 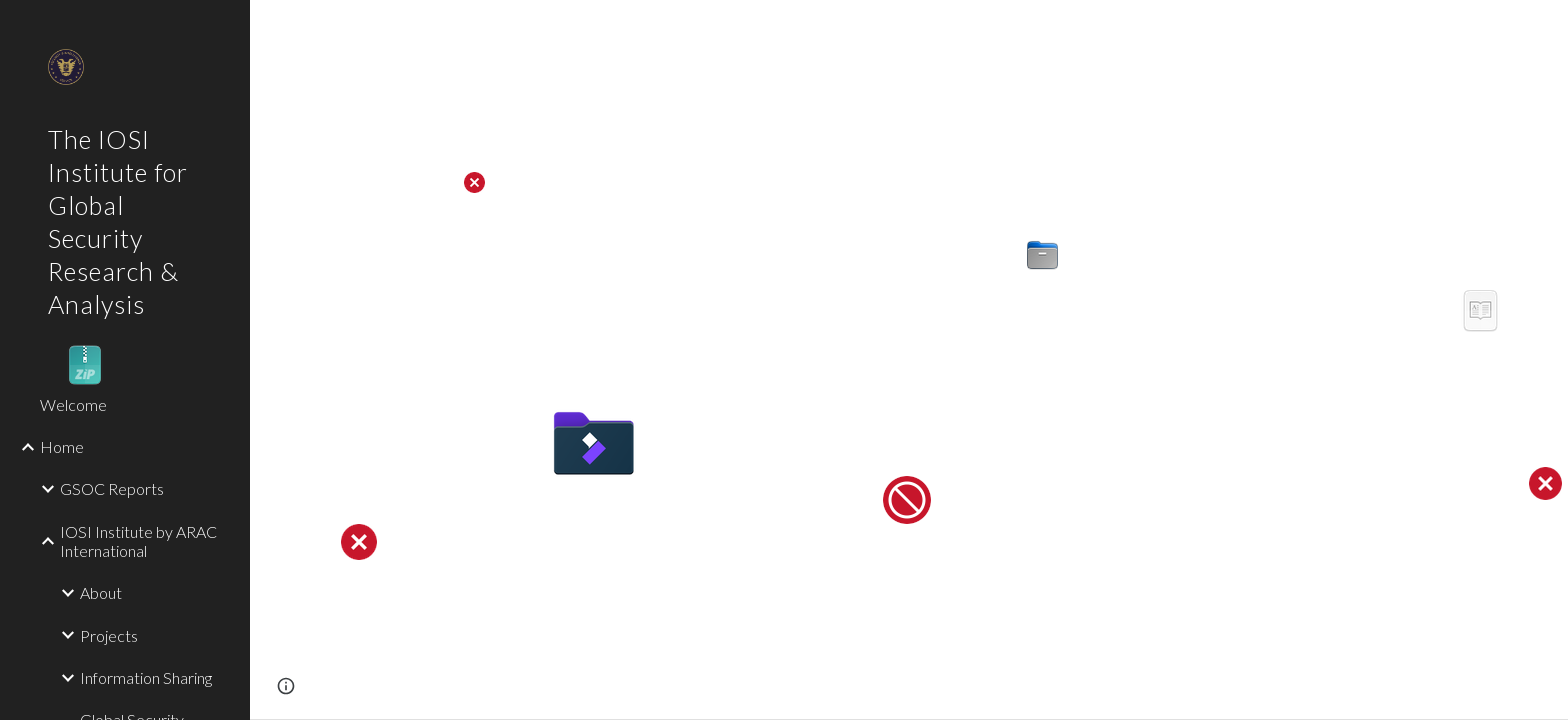 I want to click on open file manager application, so click(x=1042, y=254).